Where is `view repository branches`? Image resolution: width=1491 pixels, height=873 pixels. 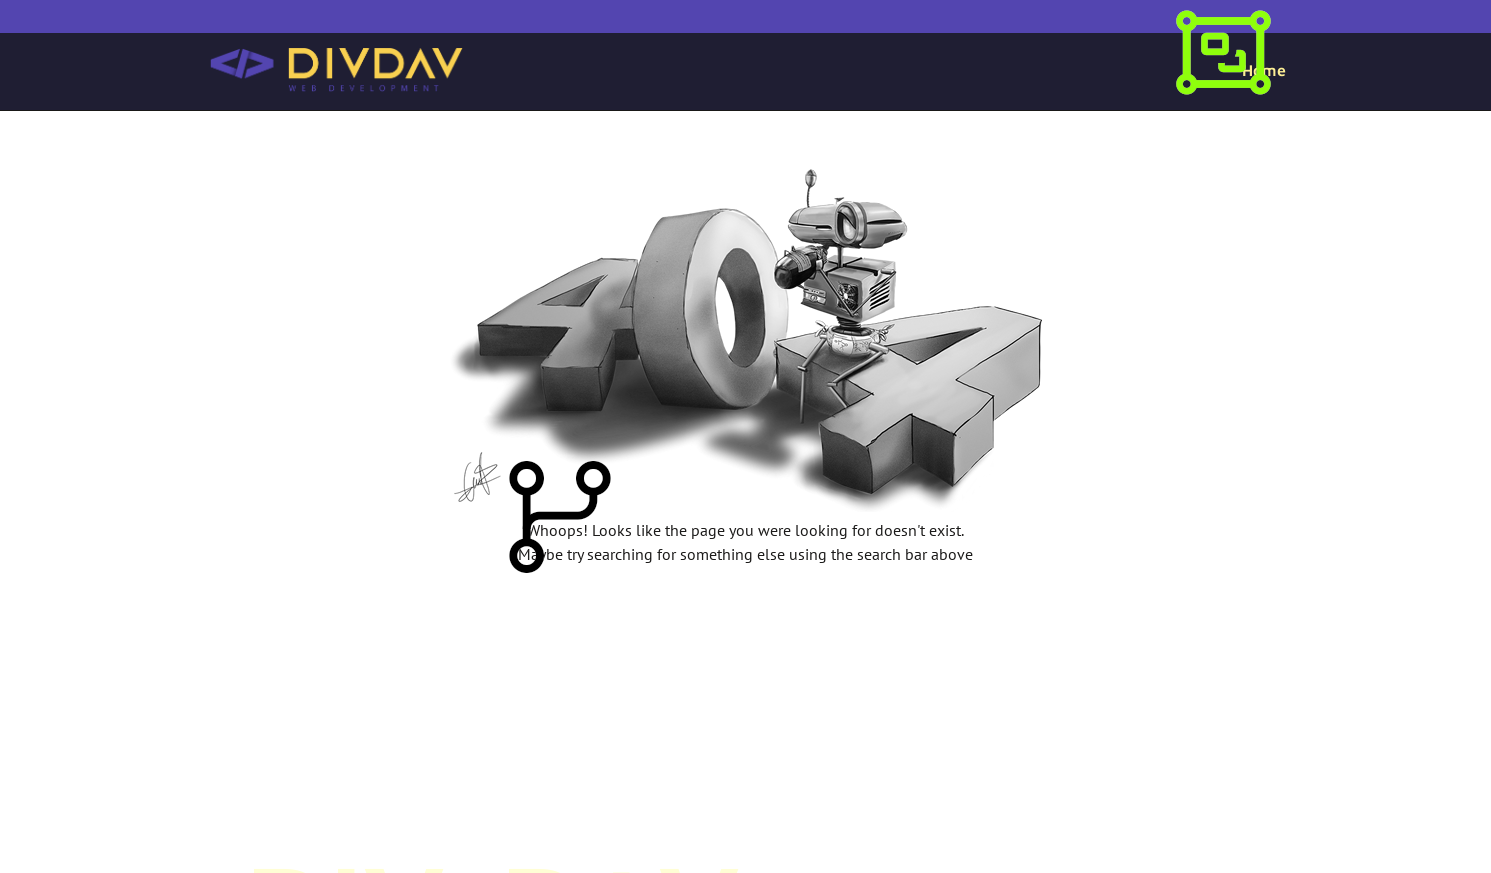
view repository branches is located at coordinates (560, 517).